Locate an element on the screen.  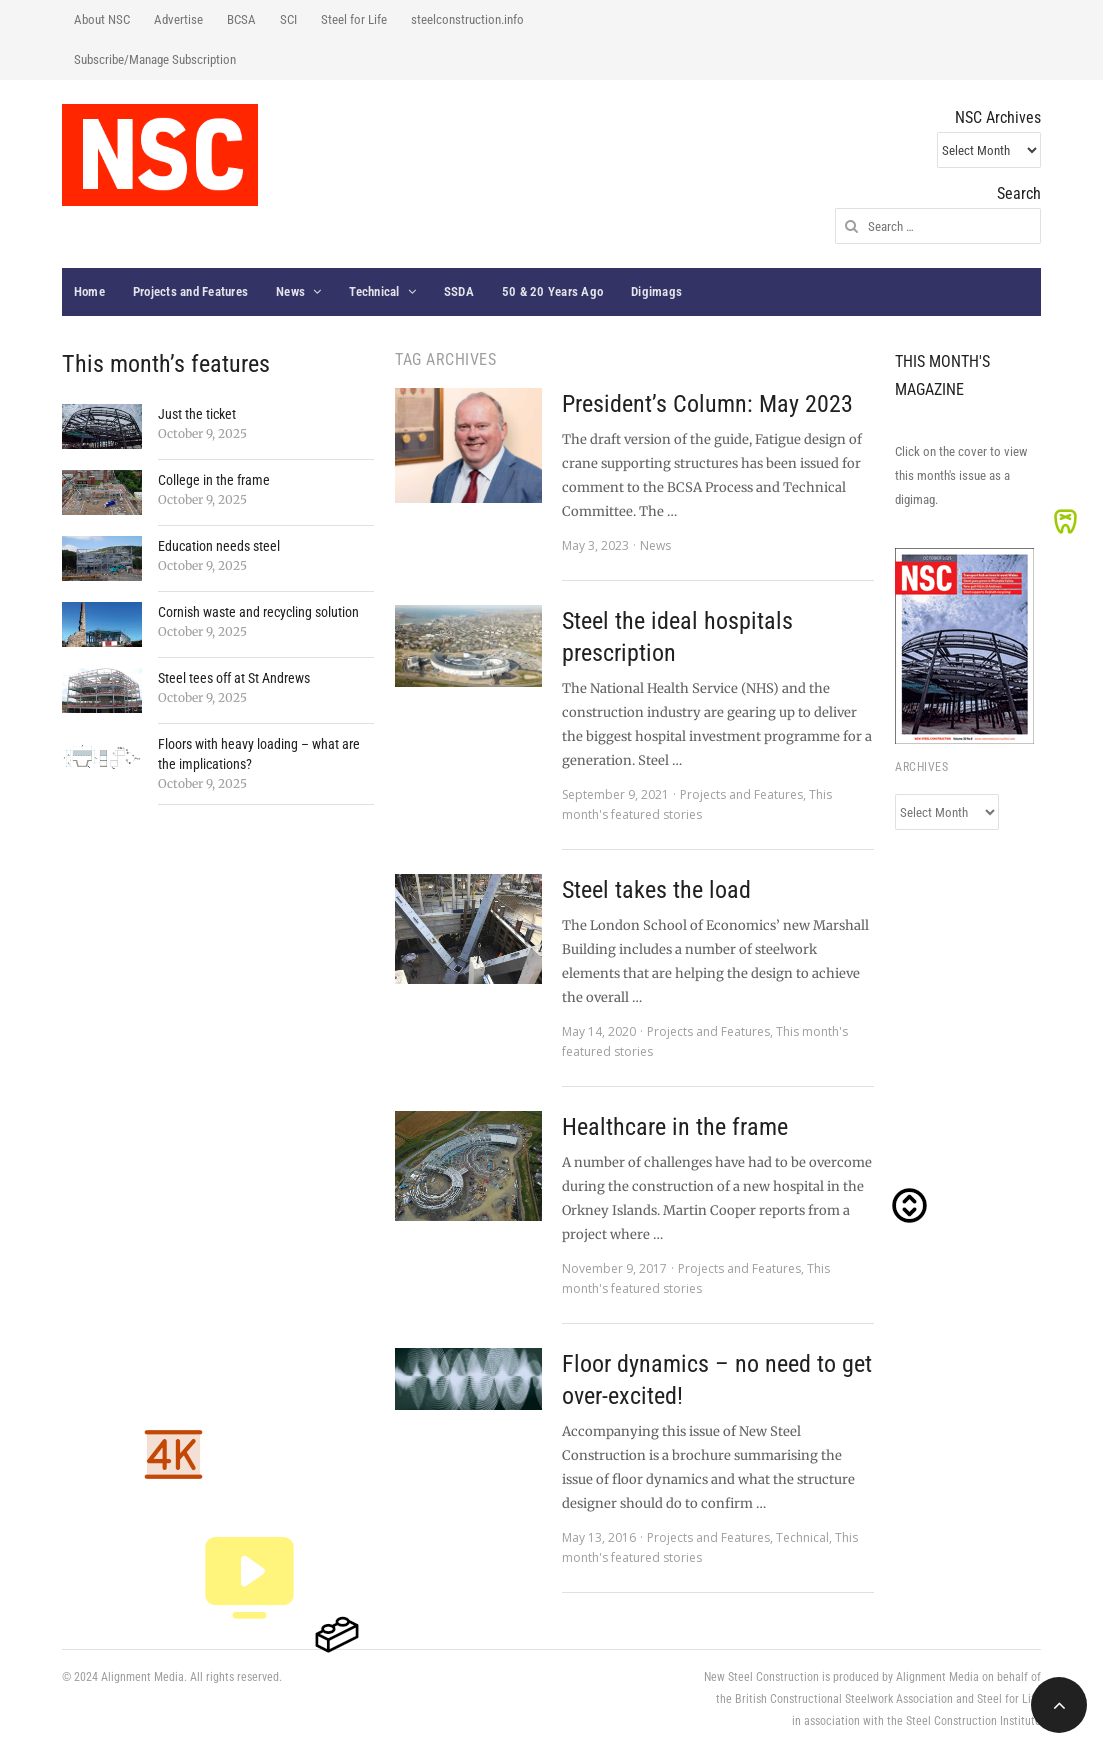
switch to 4K video resolution is located at coordinates (173, 1454).